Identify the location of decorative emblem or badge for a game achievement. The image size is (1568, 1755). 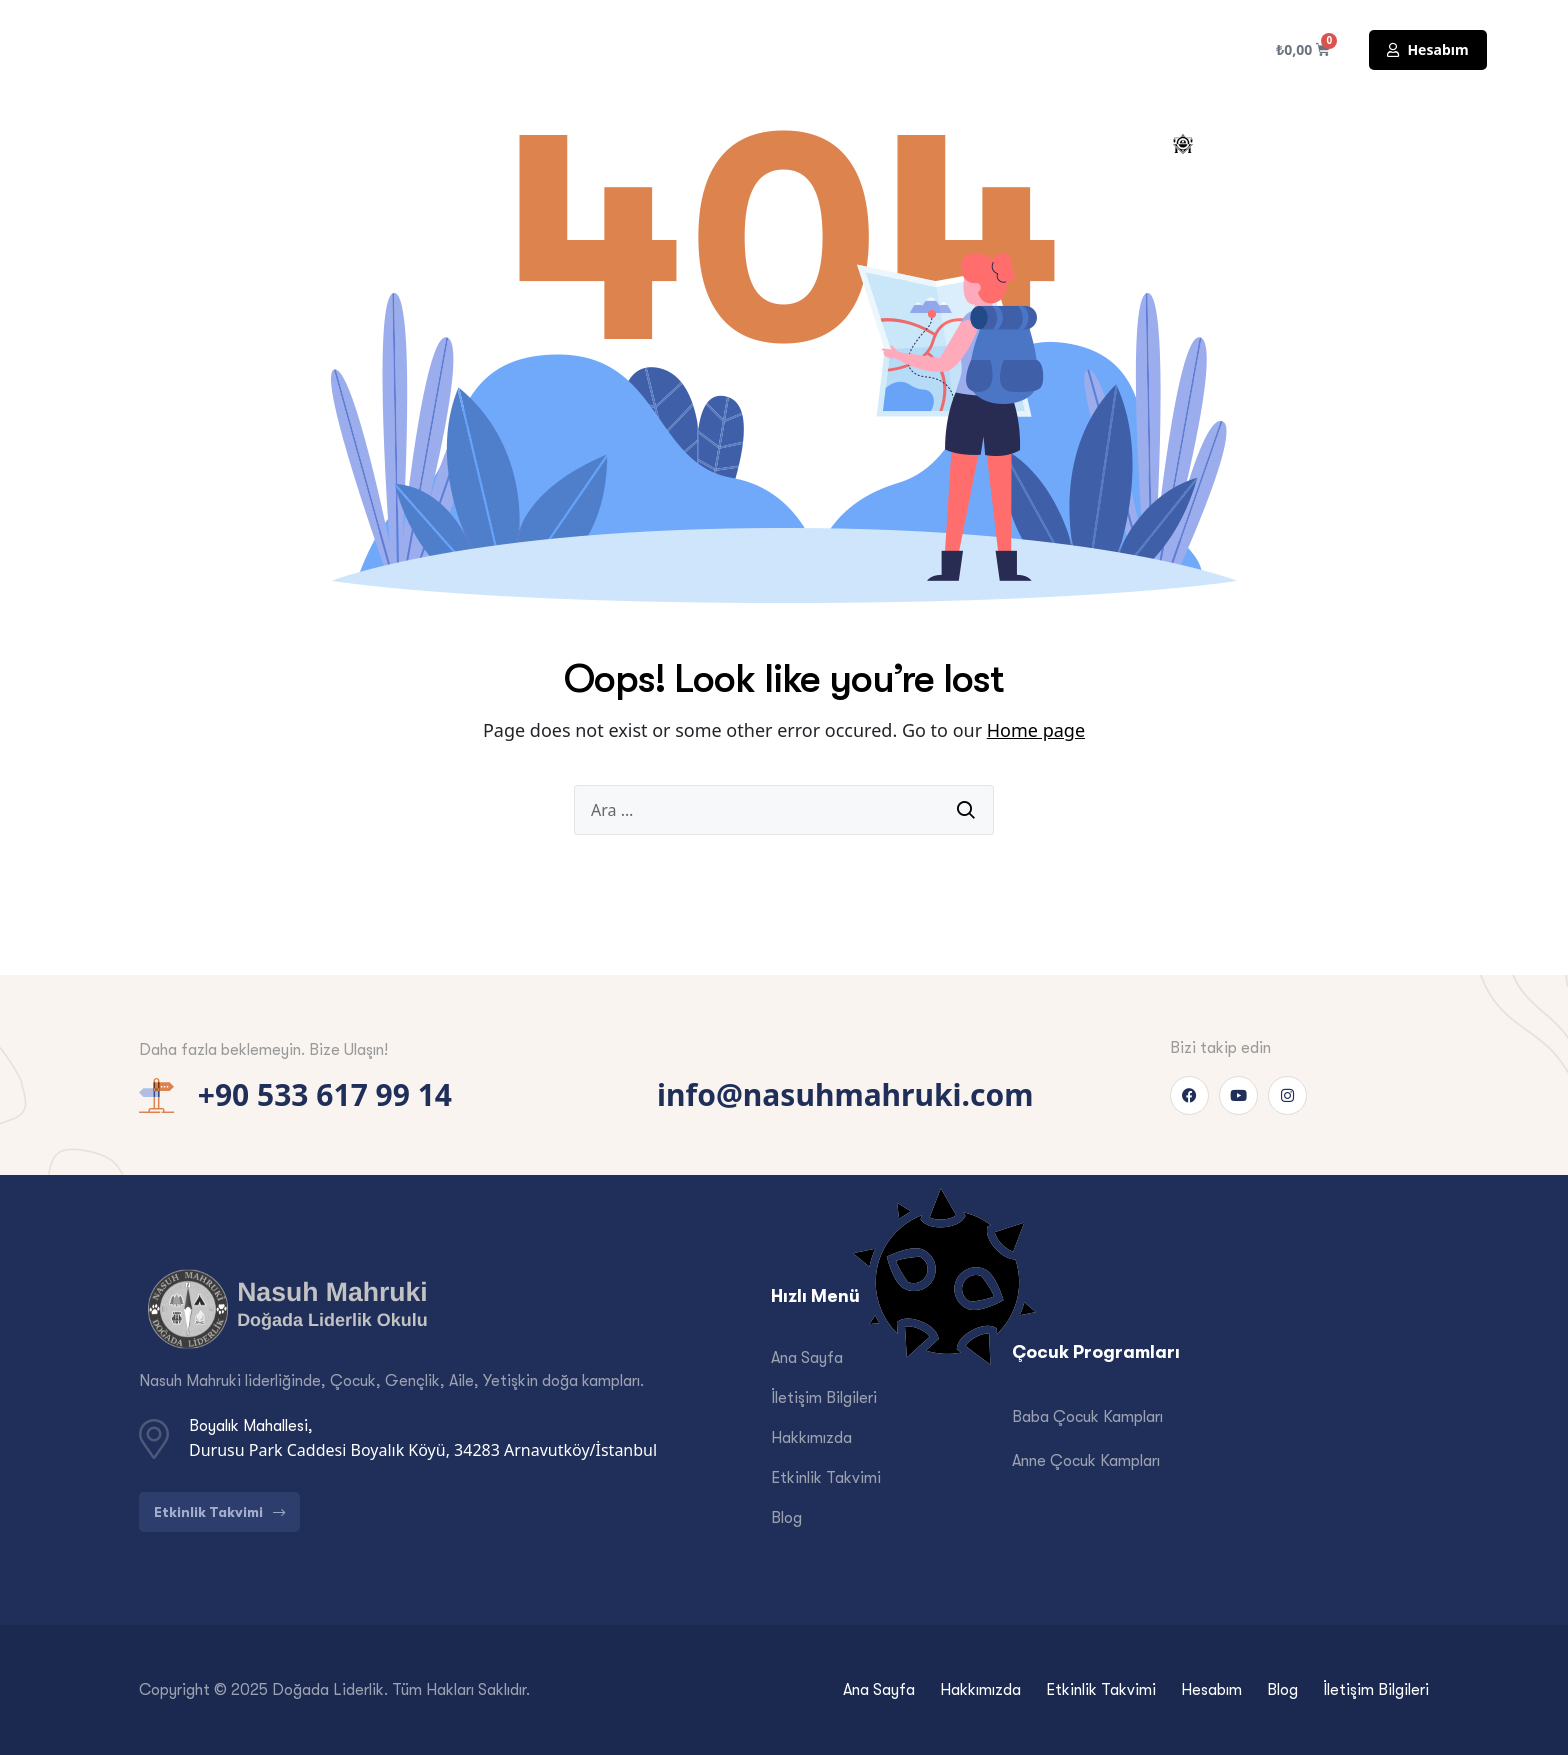
(1183, 144).